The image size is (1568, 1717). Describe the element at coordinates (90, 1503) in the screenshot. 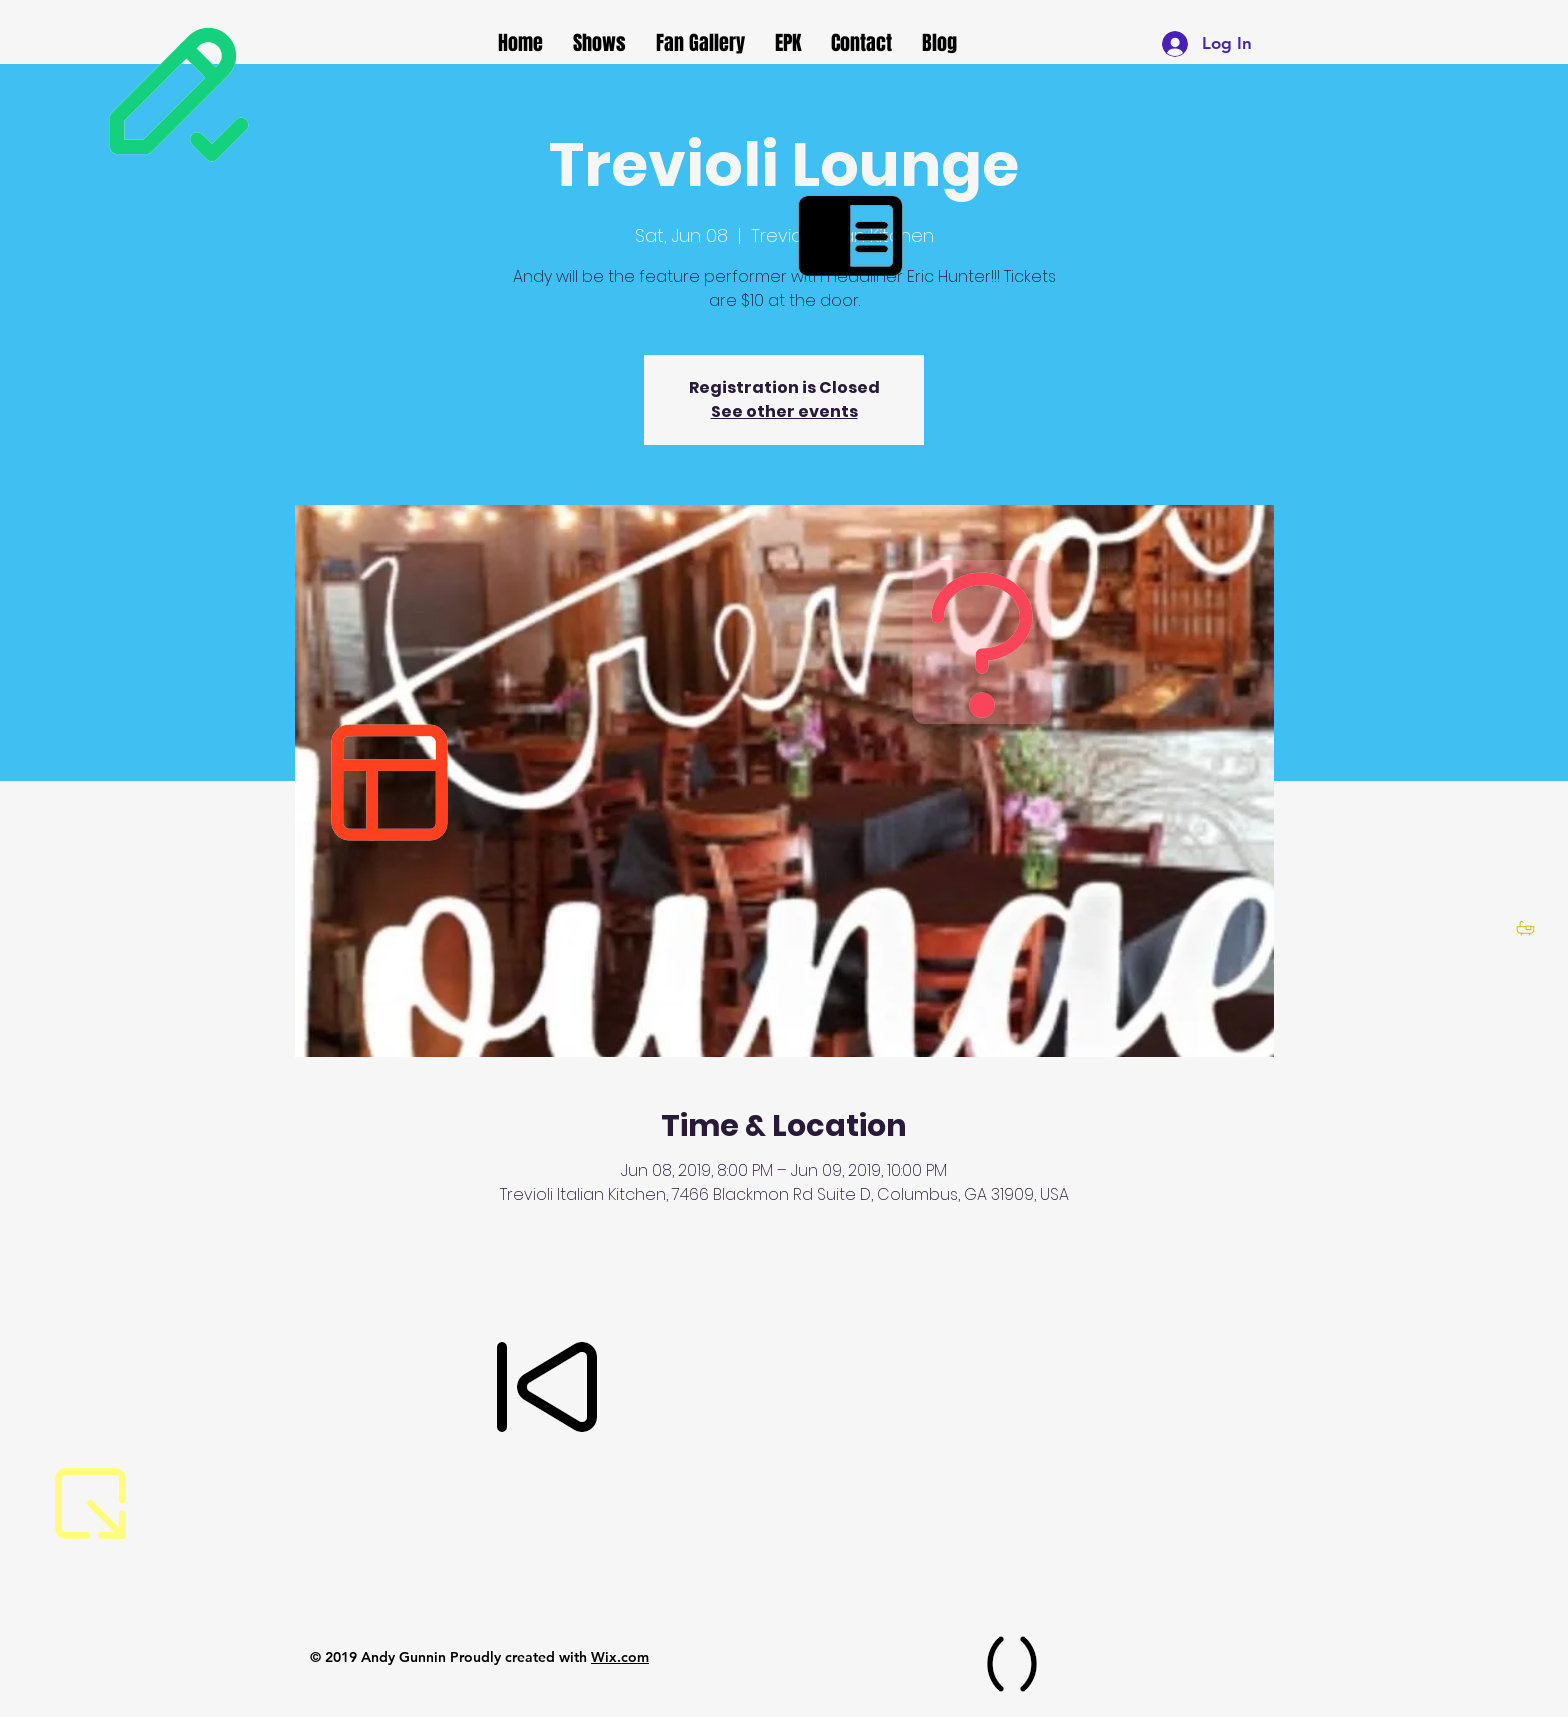

I see `expand content to full screen` at that location.